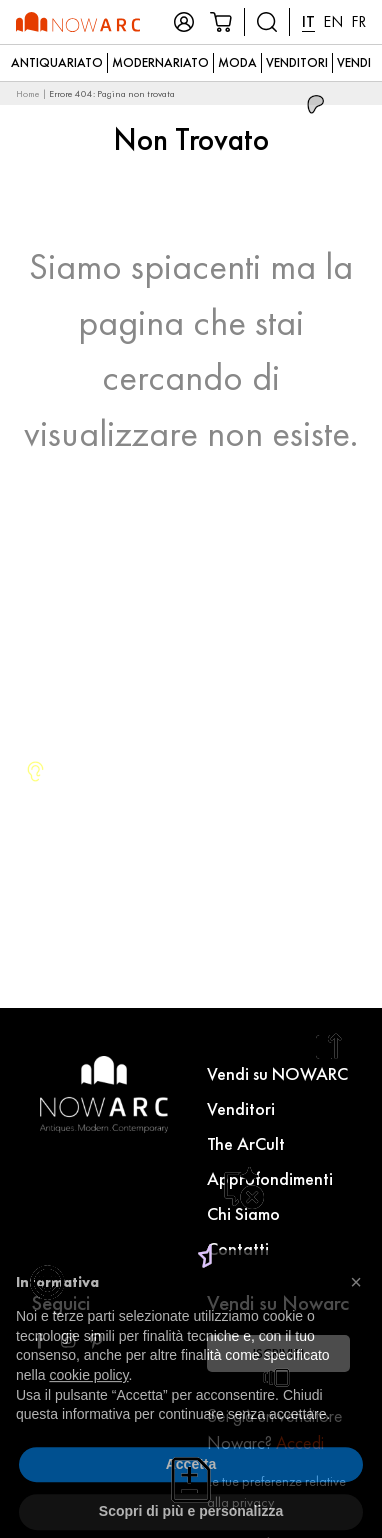  What do you see at coordinates (276, 1377) in the screenshot?
I see `view version history` at bounding box center [276, 1377].